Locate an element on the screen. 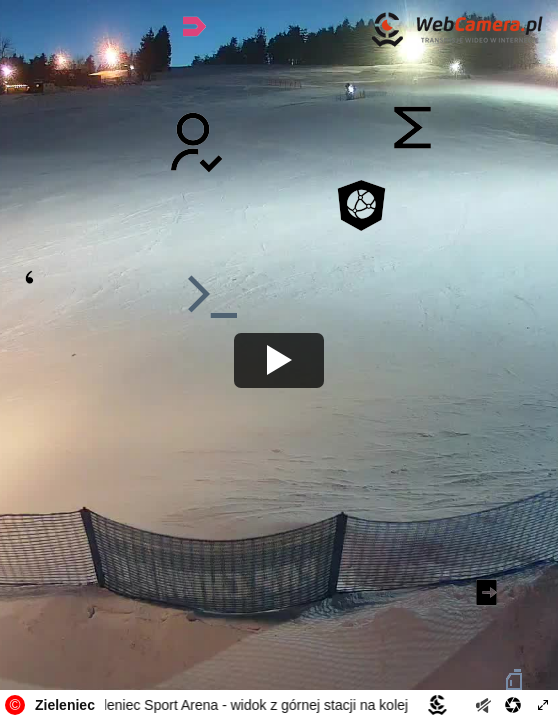 This screenshot has width=558, height=720. jsDelivr CDN service logo is located at coordinates (361, 205).